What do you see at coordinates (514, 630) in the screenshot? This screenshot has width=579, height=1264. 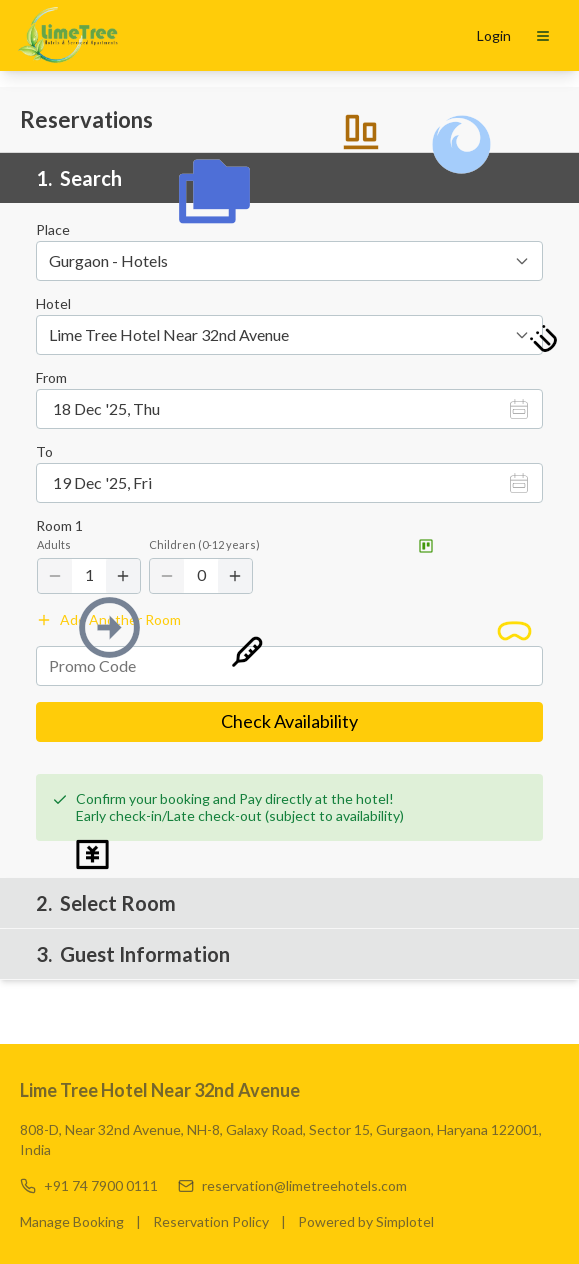 I see `access virtual reality or immersive mode` at bounding box center [514, 630].